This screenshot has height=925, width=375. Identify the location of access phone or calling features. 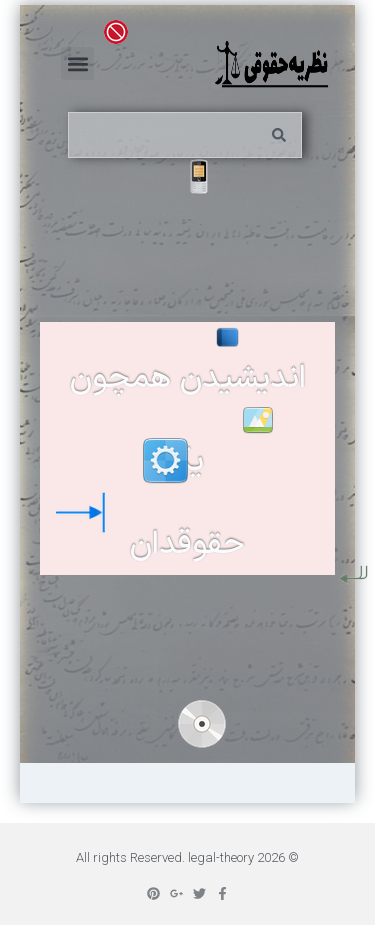
(199, 177).